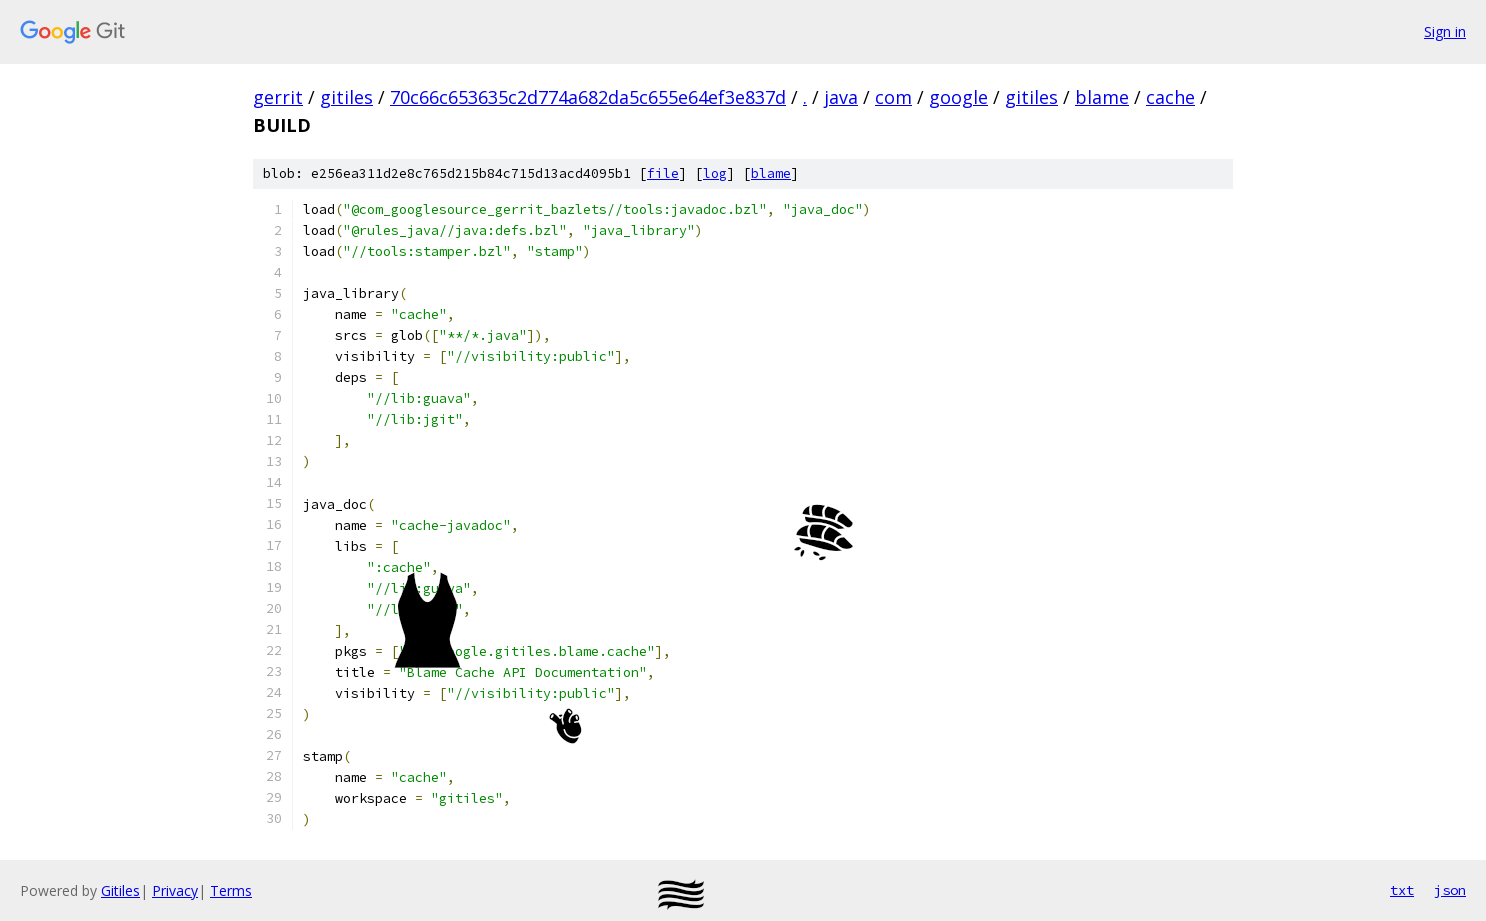 Image resolution: width=1486 pixels, height=921 pixels. I want to click on indicates water or ocean-related content, so click(681, 894).